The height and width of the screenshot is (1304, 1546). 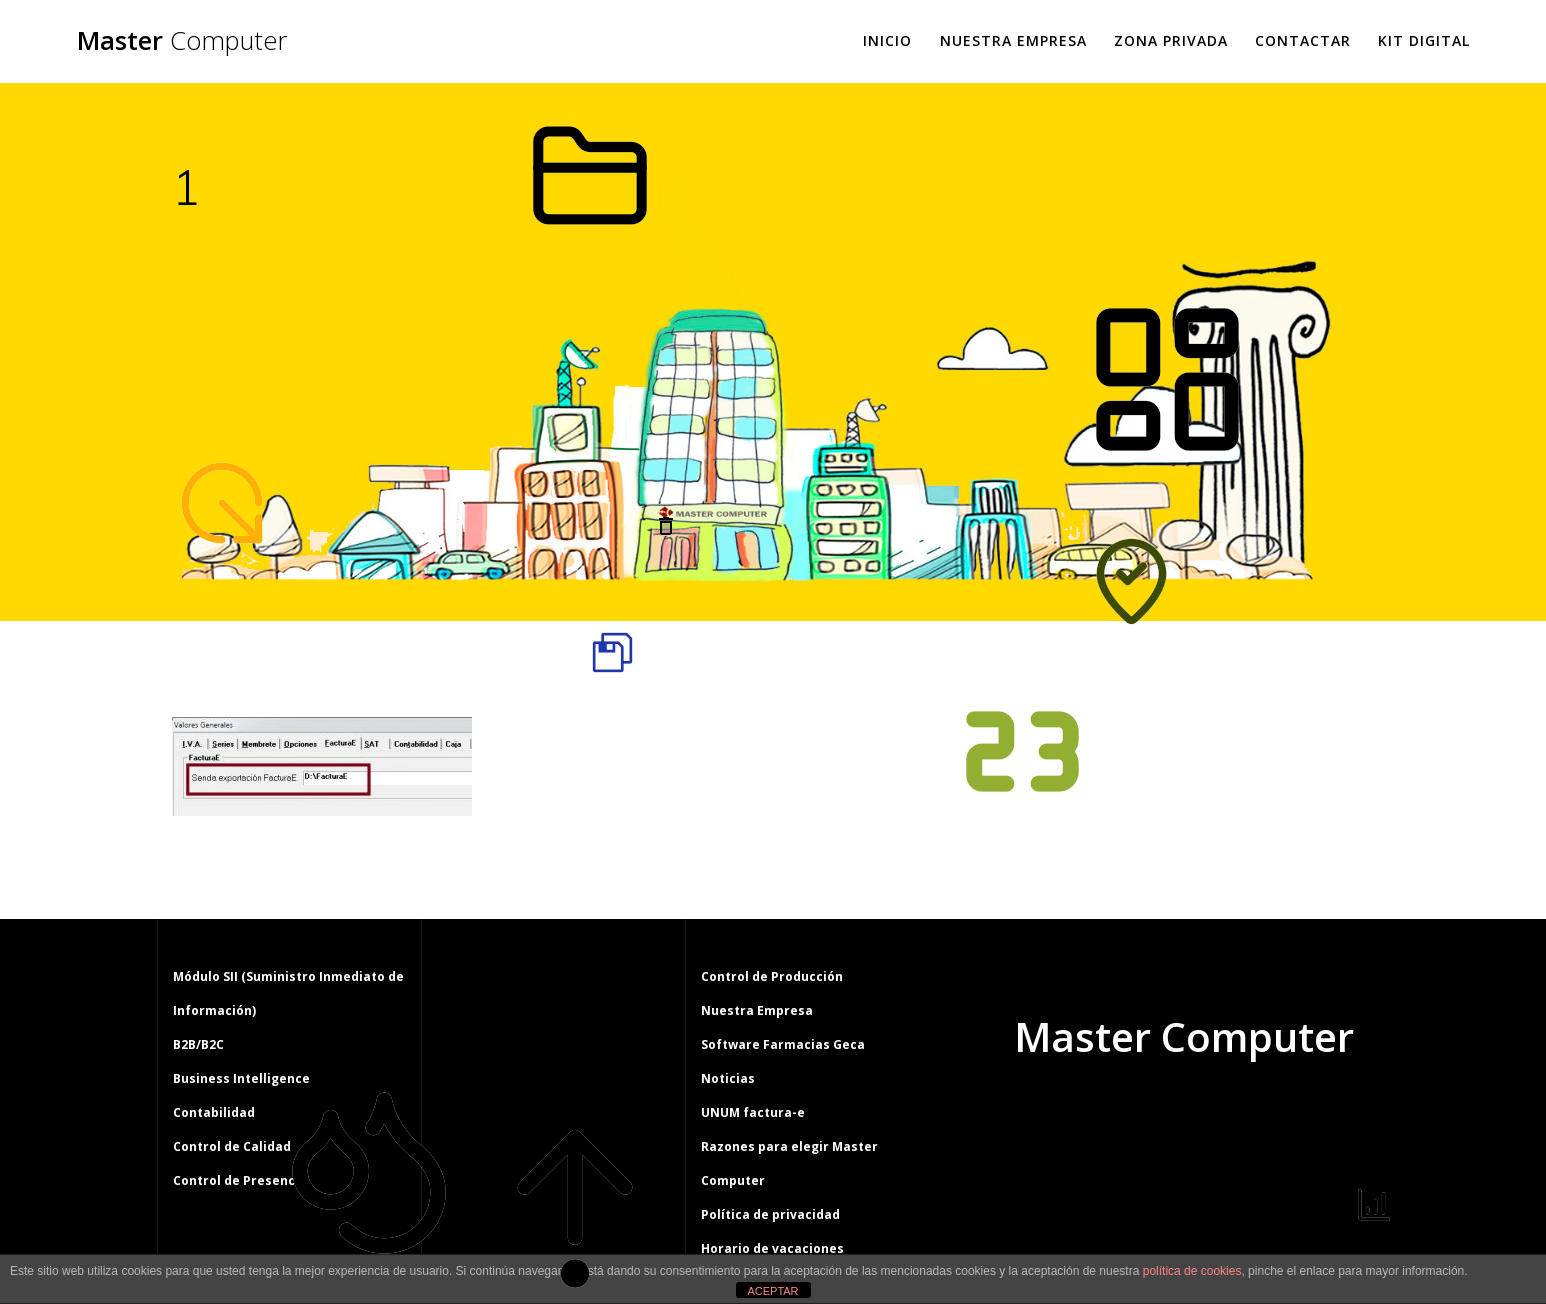 I want to click on confirmed or verified location, so click(x=1131, y=581).